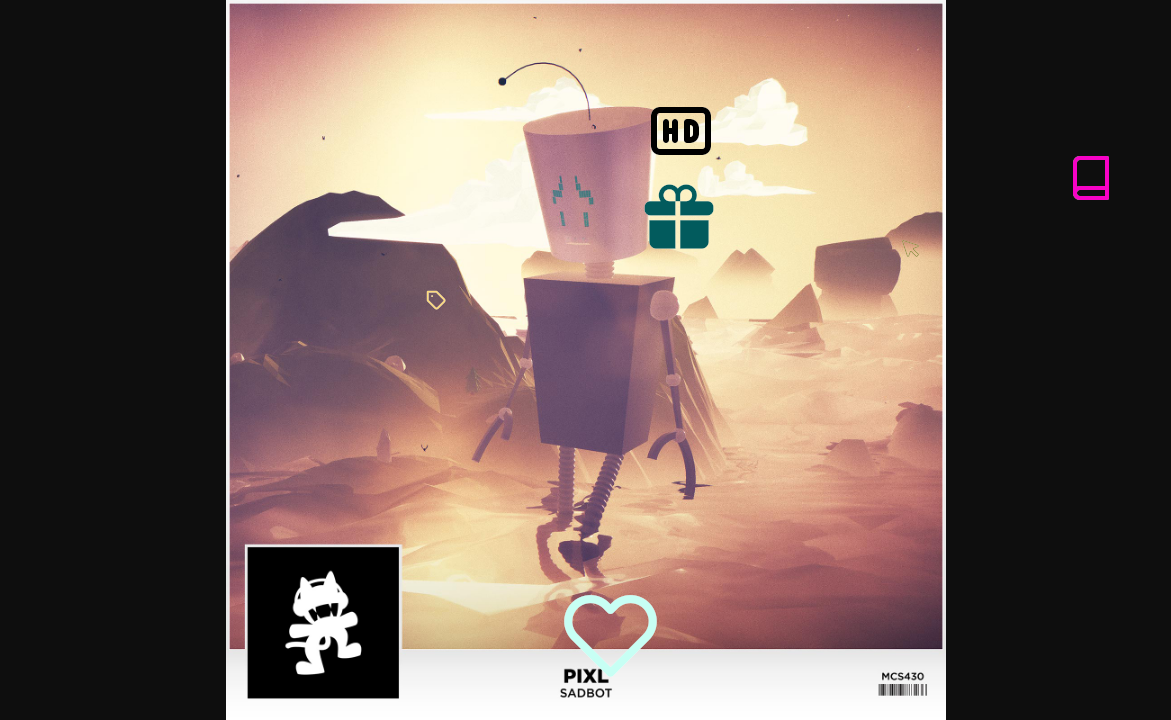 The image size is (1171, 720). What do you see at coordinates (610, 635) in the screenshot?
I see `add item to favorites` at bounding box center [610, 635].